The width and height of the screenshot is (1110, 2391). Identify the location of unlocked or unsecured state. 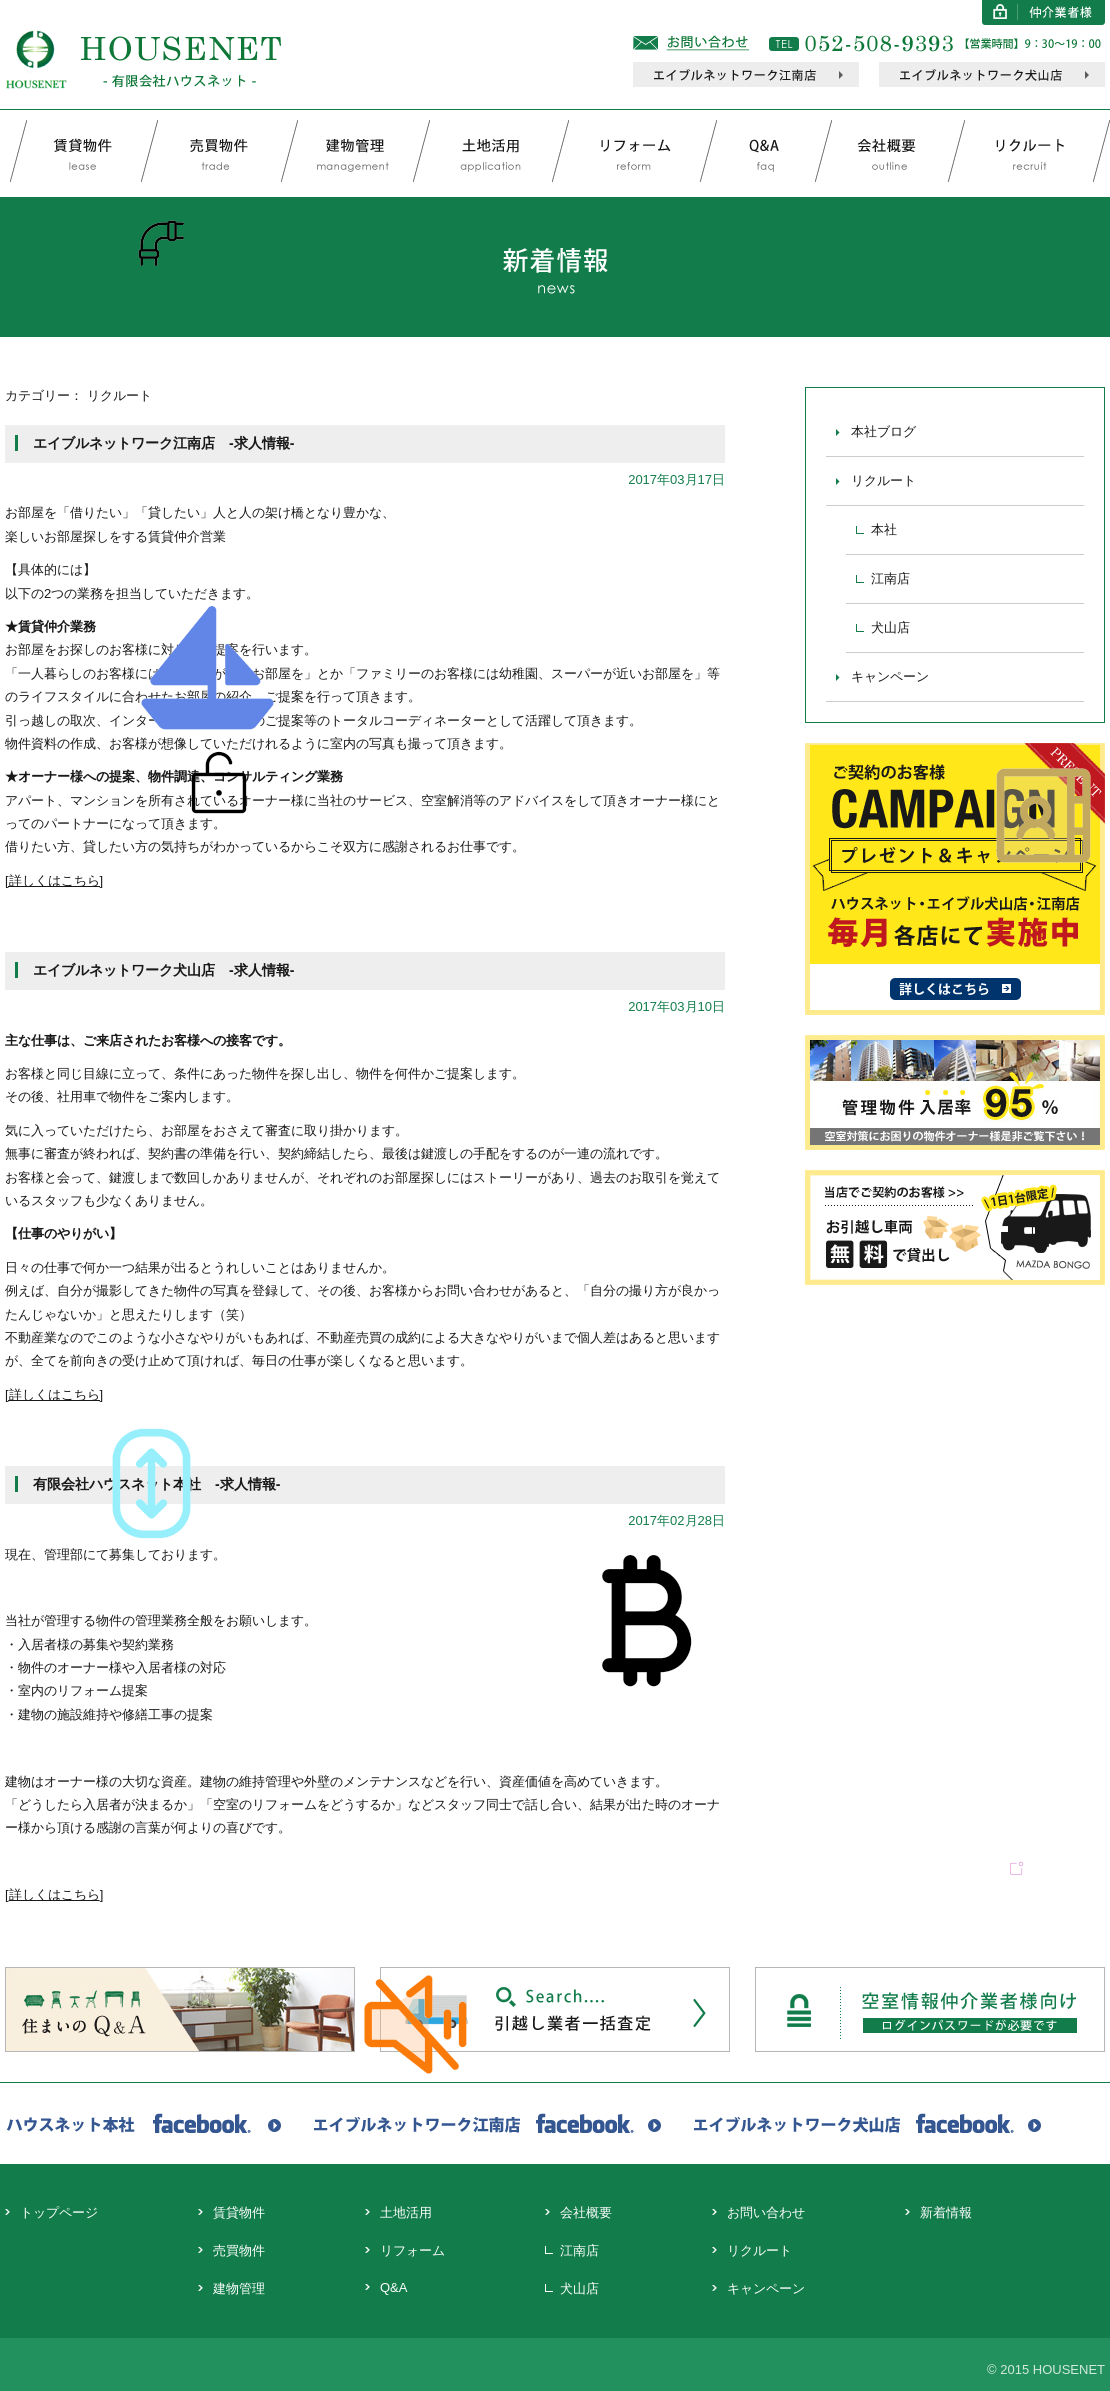
(219, 786).